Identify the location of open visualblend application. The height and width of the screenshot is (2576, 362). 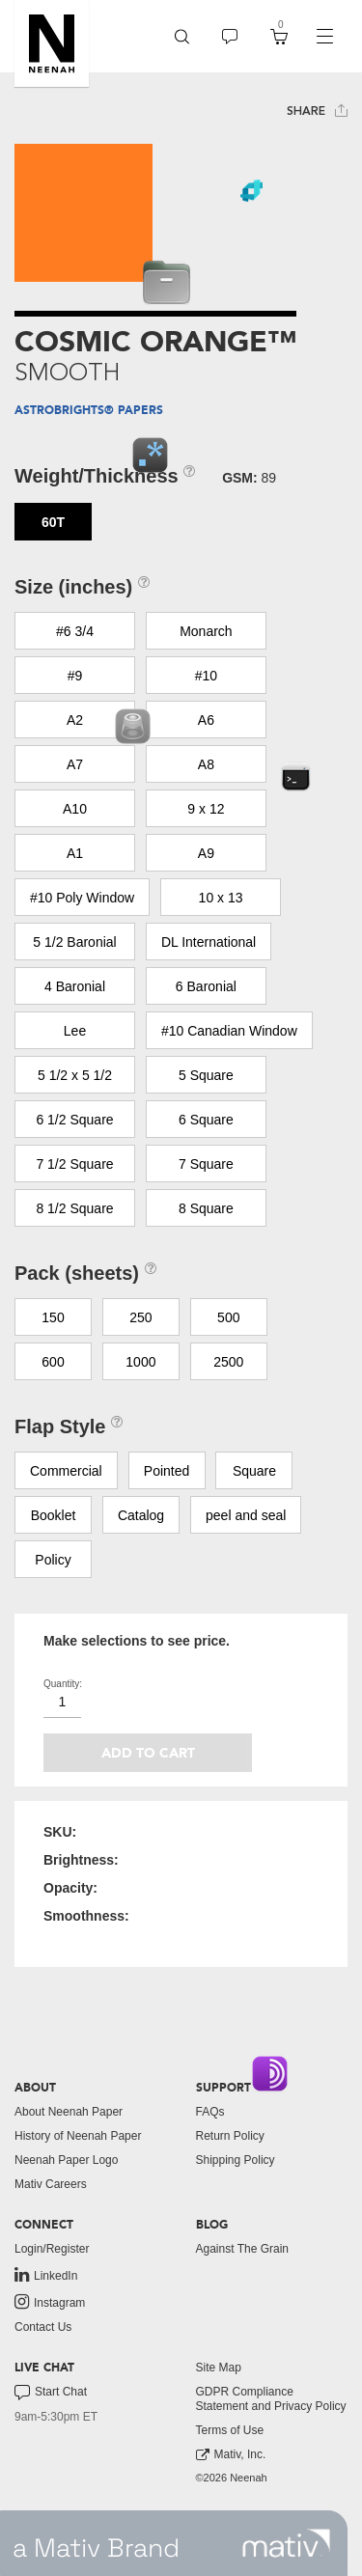
(251, 190).